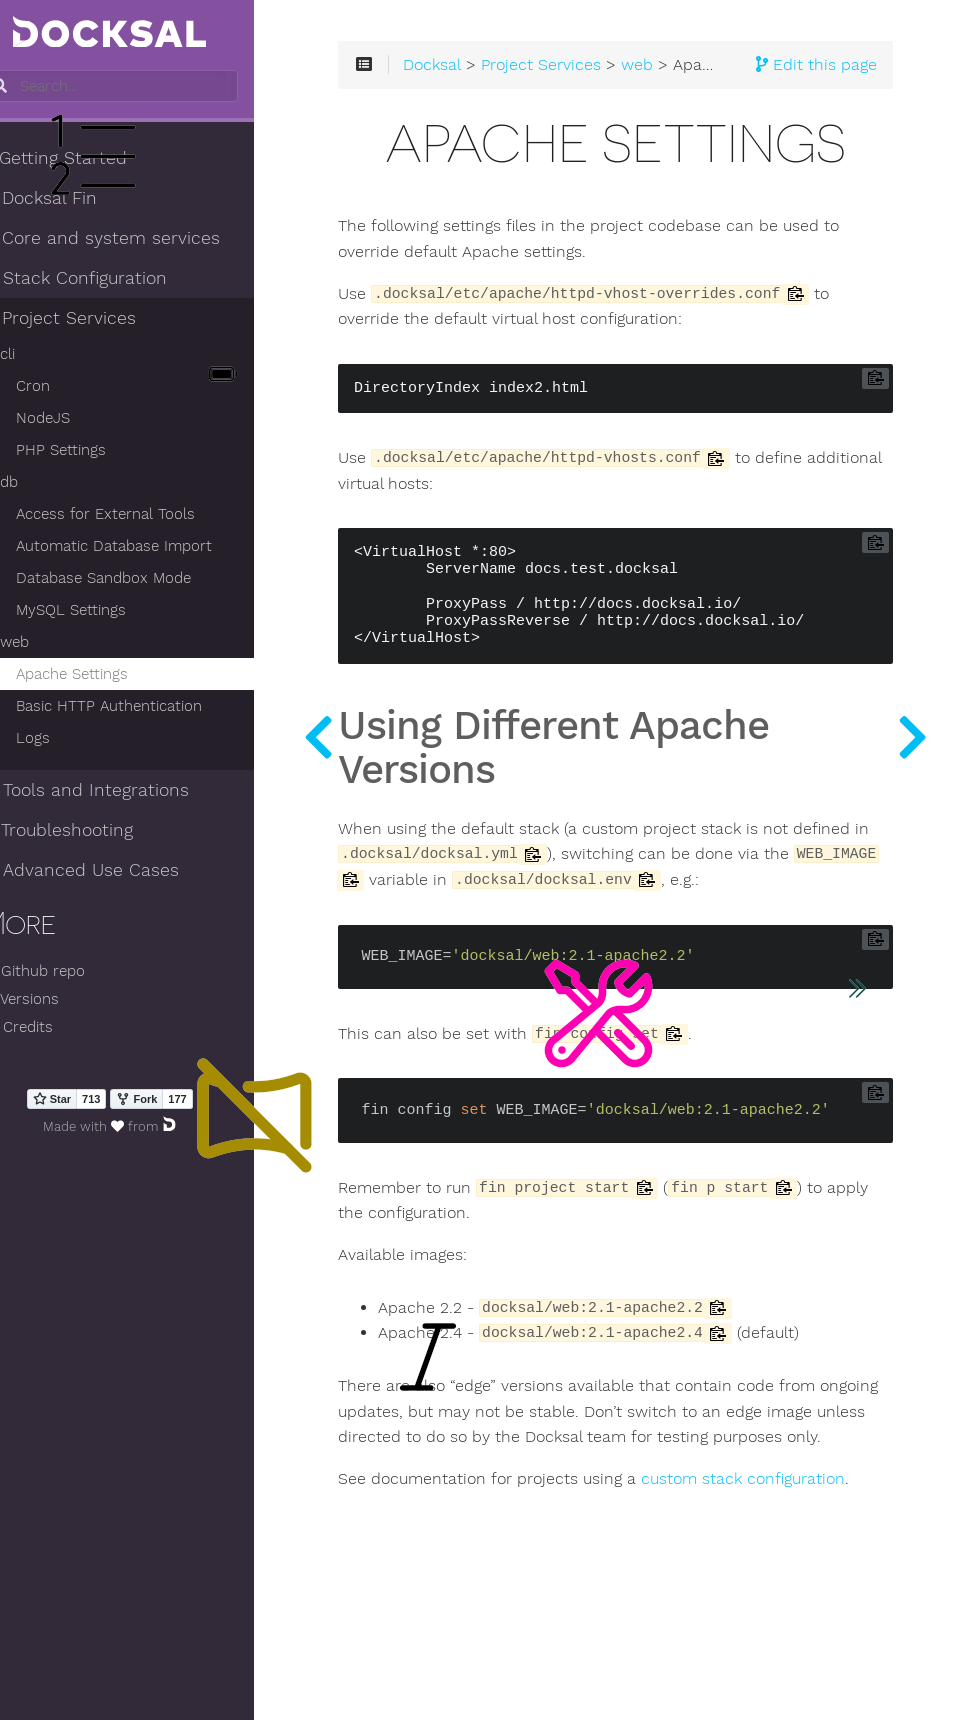  Describe the element at coordinates (598, 1013) in the screenshot. I see `access tools and settings` at that location.